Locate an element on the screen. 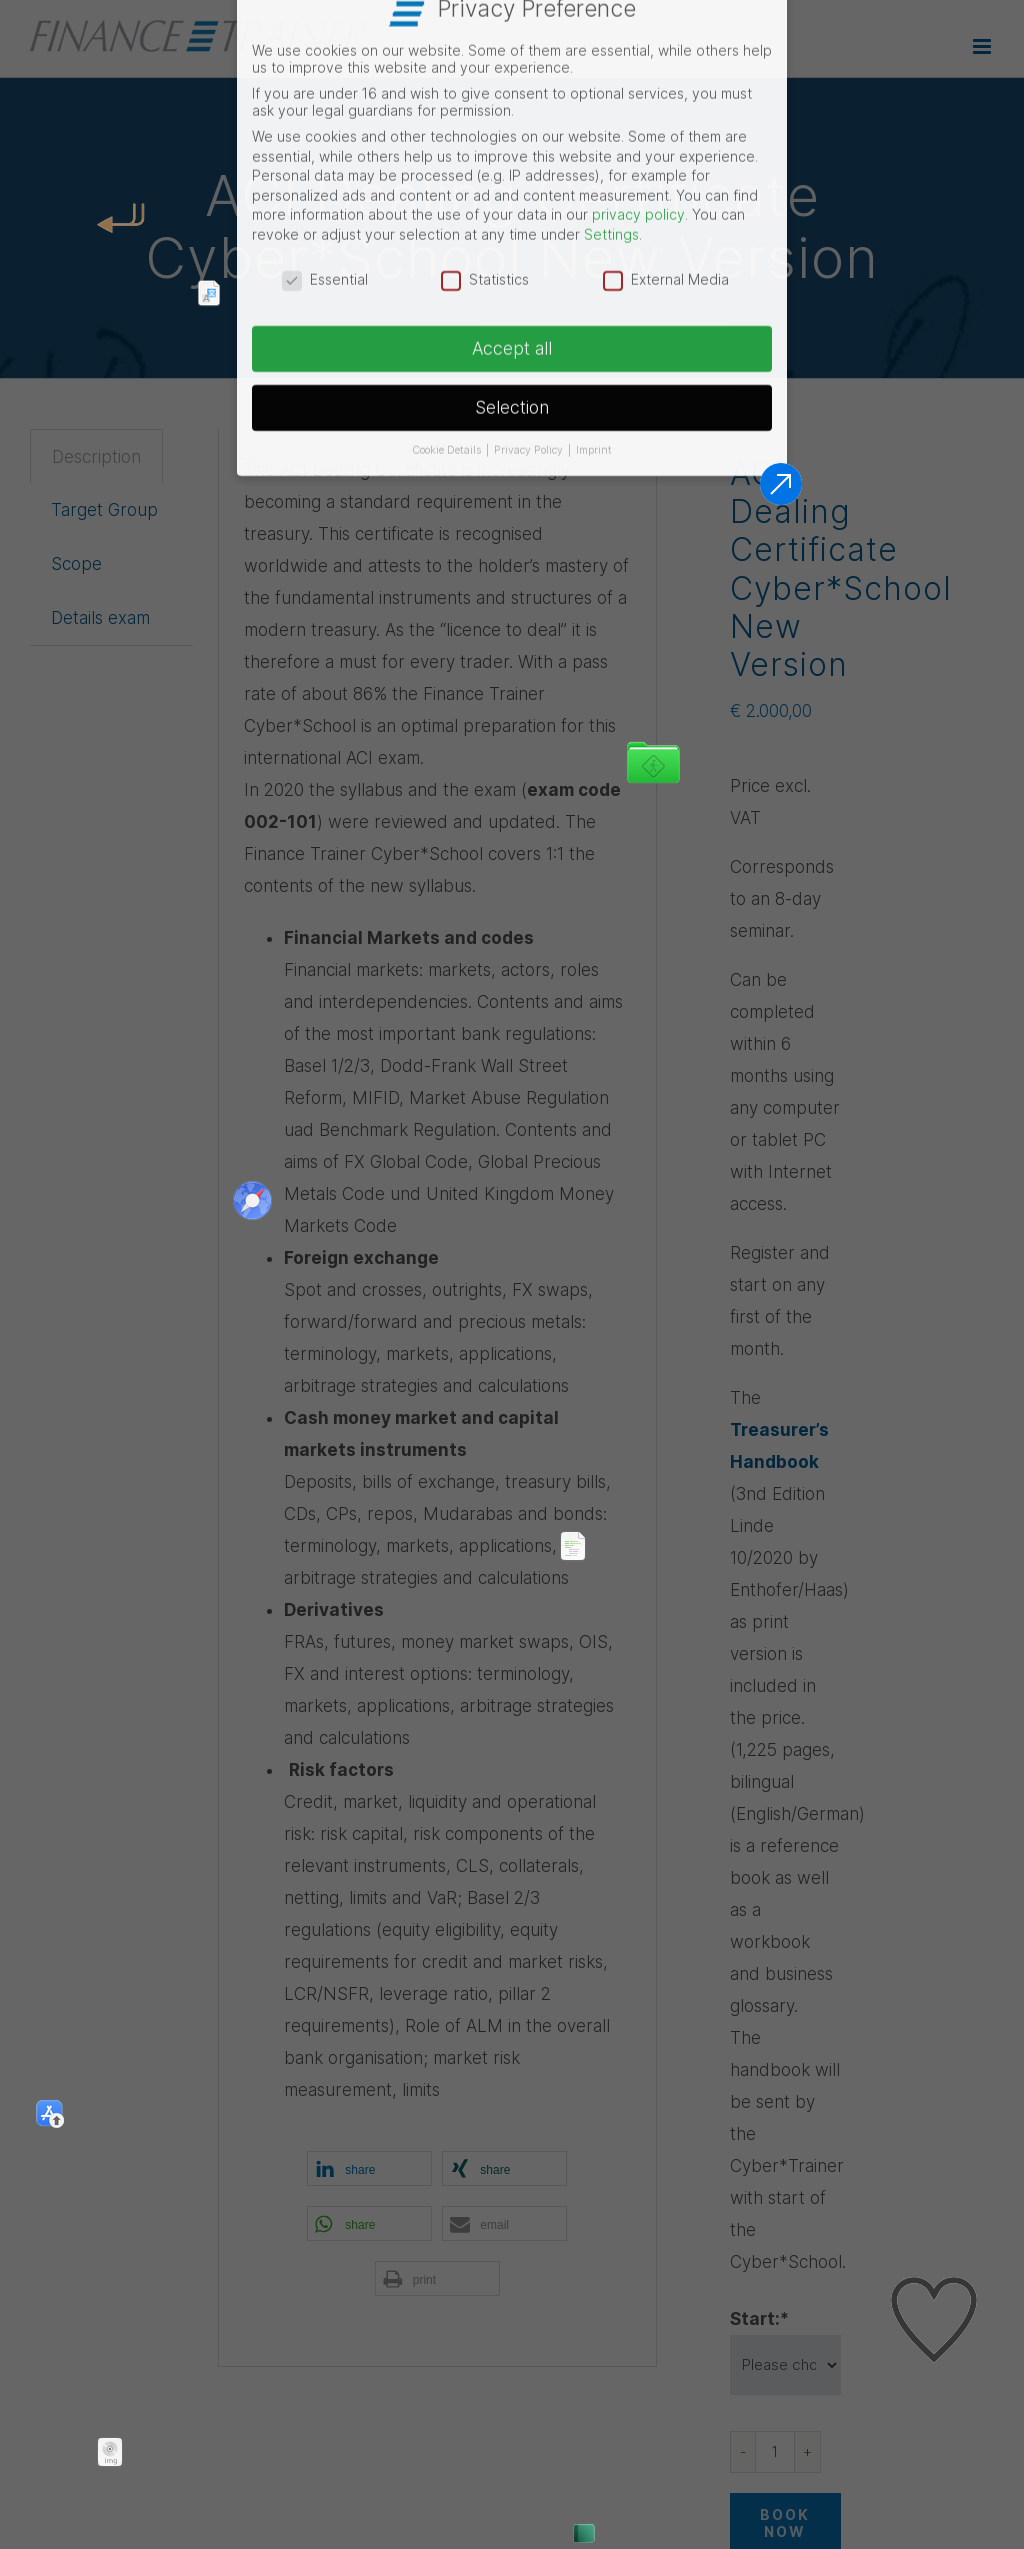  access desktop folder or files is located at coordinates (584, 2533).